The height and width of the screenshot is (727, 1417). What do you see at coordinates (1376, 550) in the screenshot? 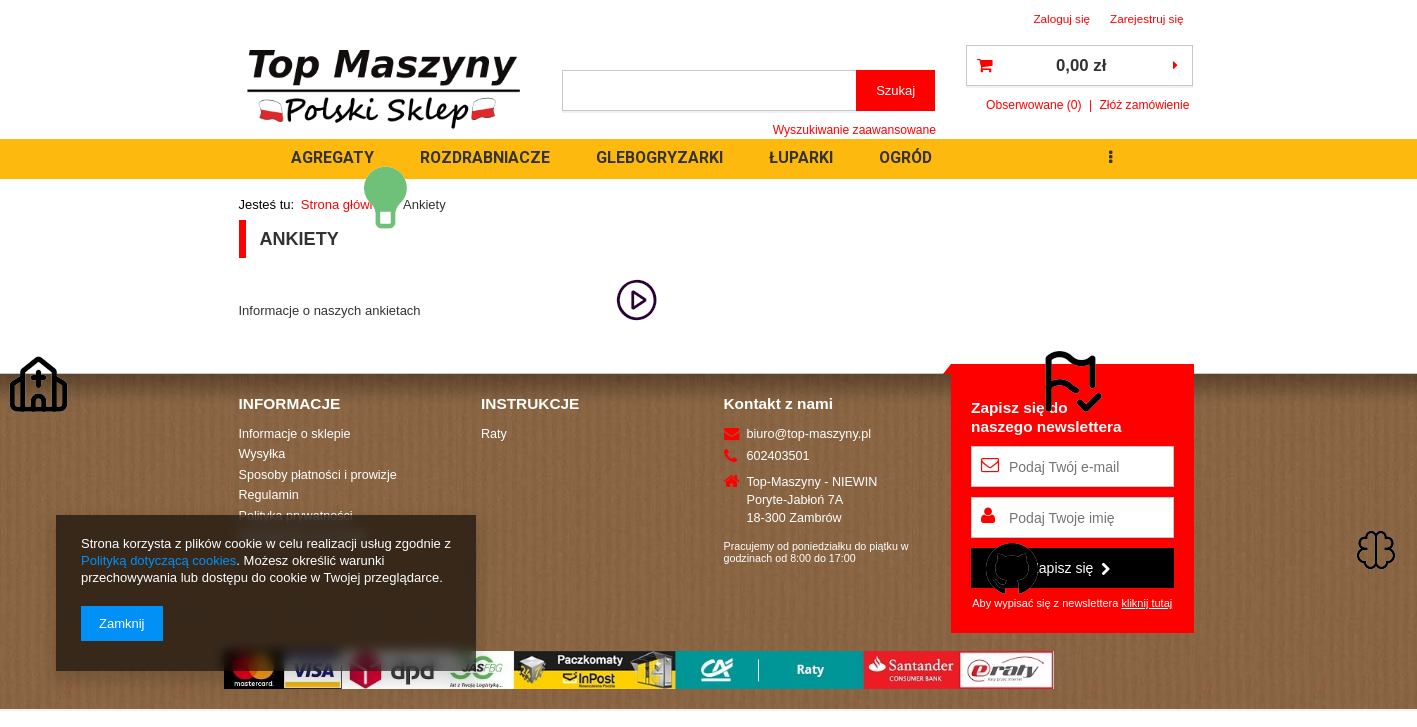
I see `indicates AI or system is processing a request` at bounding box center [1376, 550].